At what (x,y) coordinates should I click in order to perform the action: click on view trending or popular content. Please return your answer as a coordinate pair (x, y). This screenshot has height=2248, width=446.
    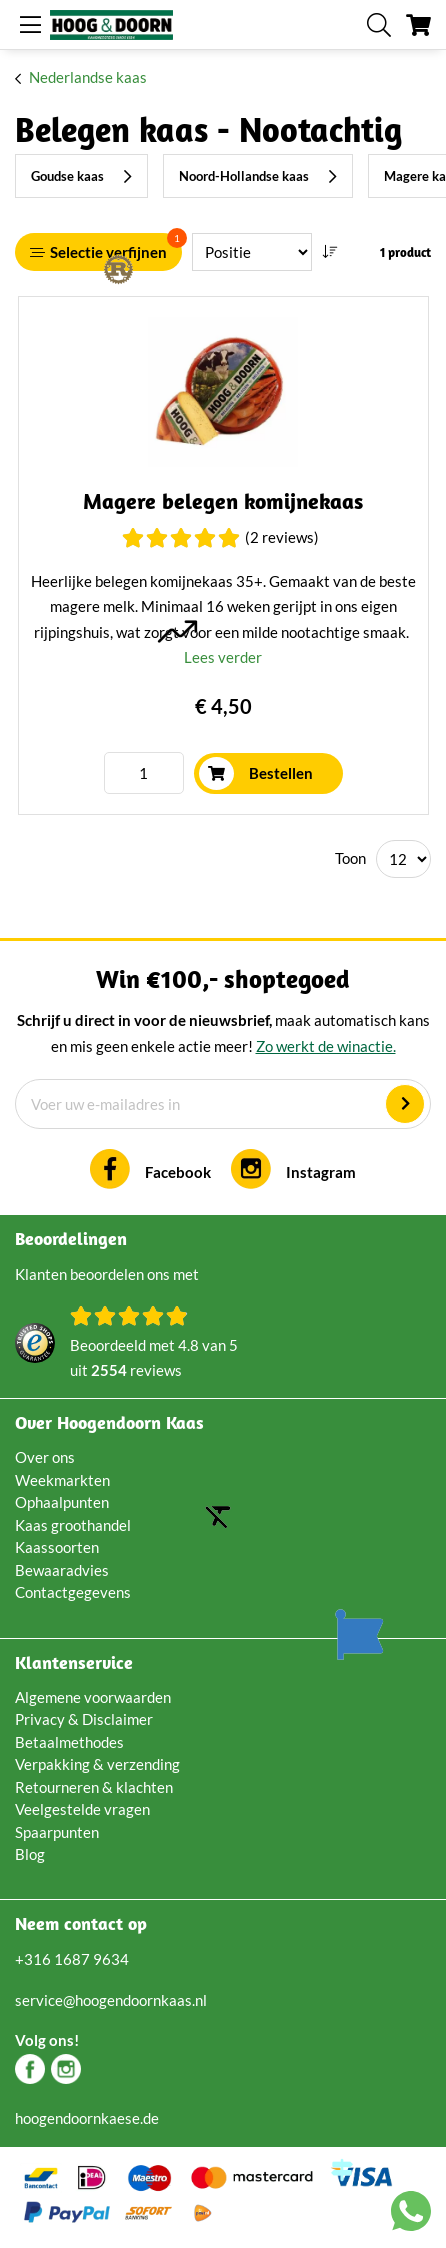
    Looking at the image, I should click on (177, 631).